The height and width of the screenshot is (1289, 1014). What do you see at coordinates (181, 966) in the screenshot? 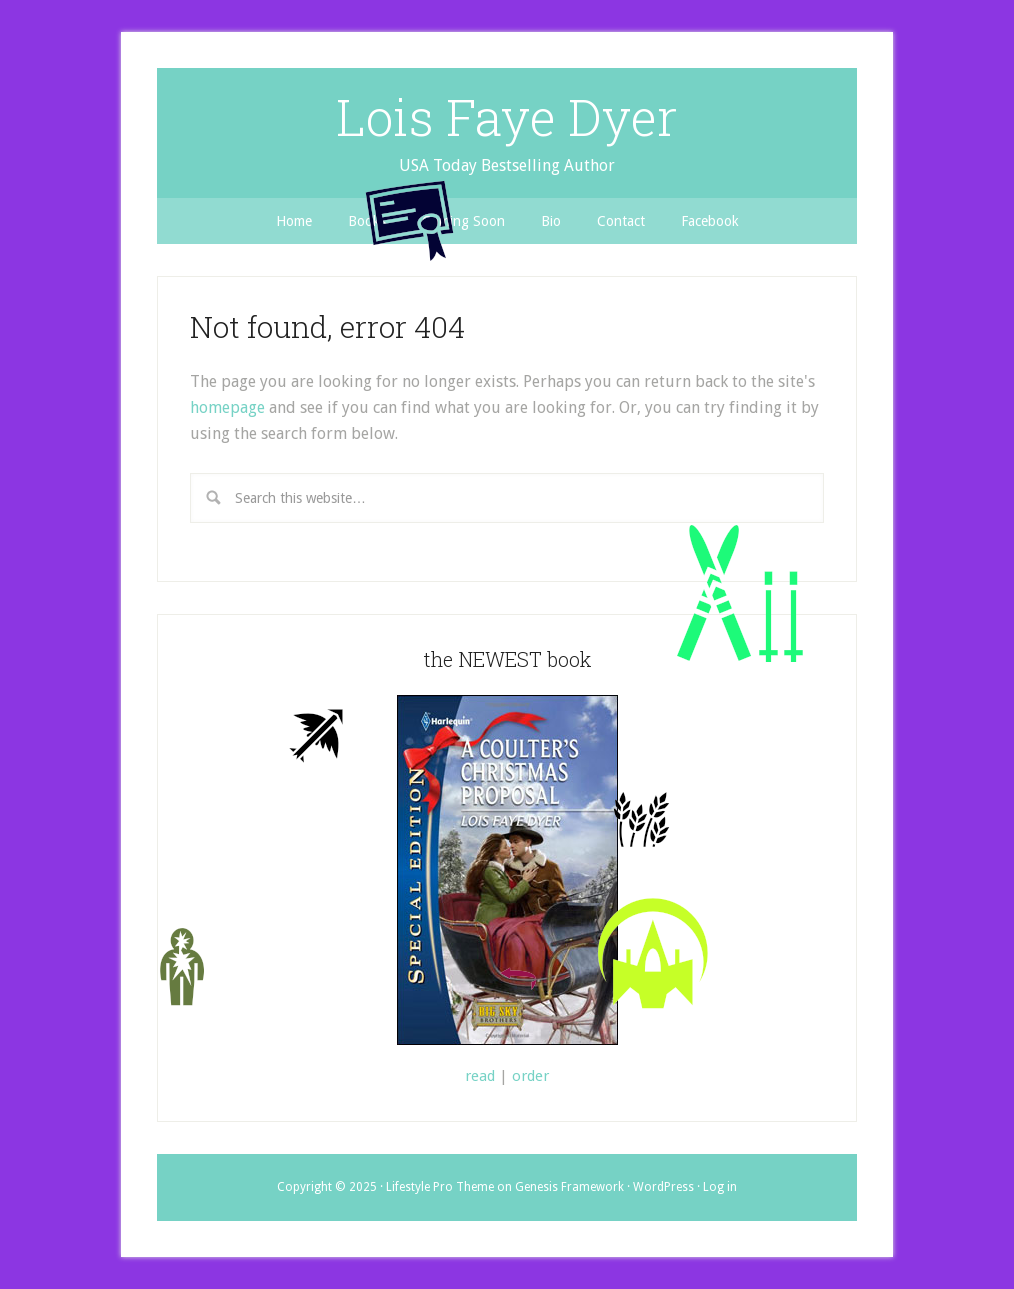
I see `indicates internal damage or injury status` at bounding box center [181, 966].